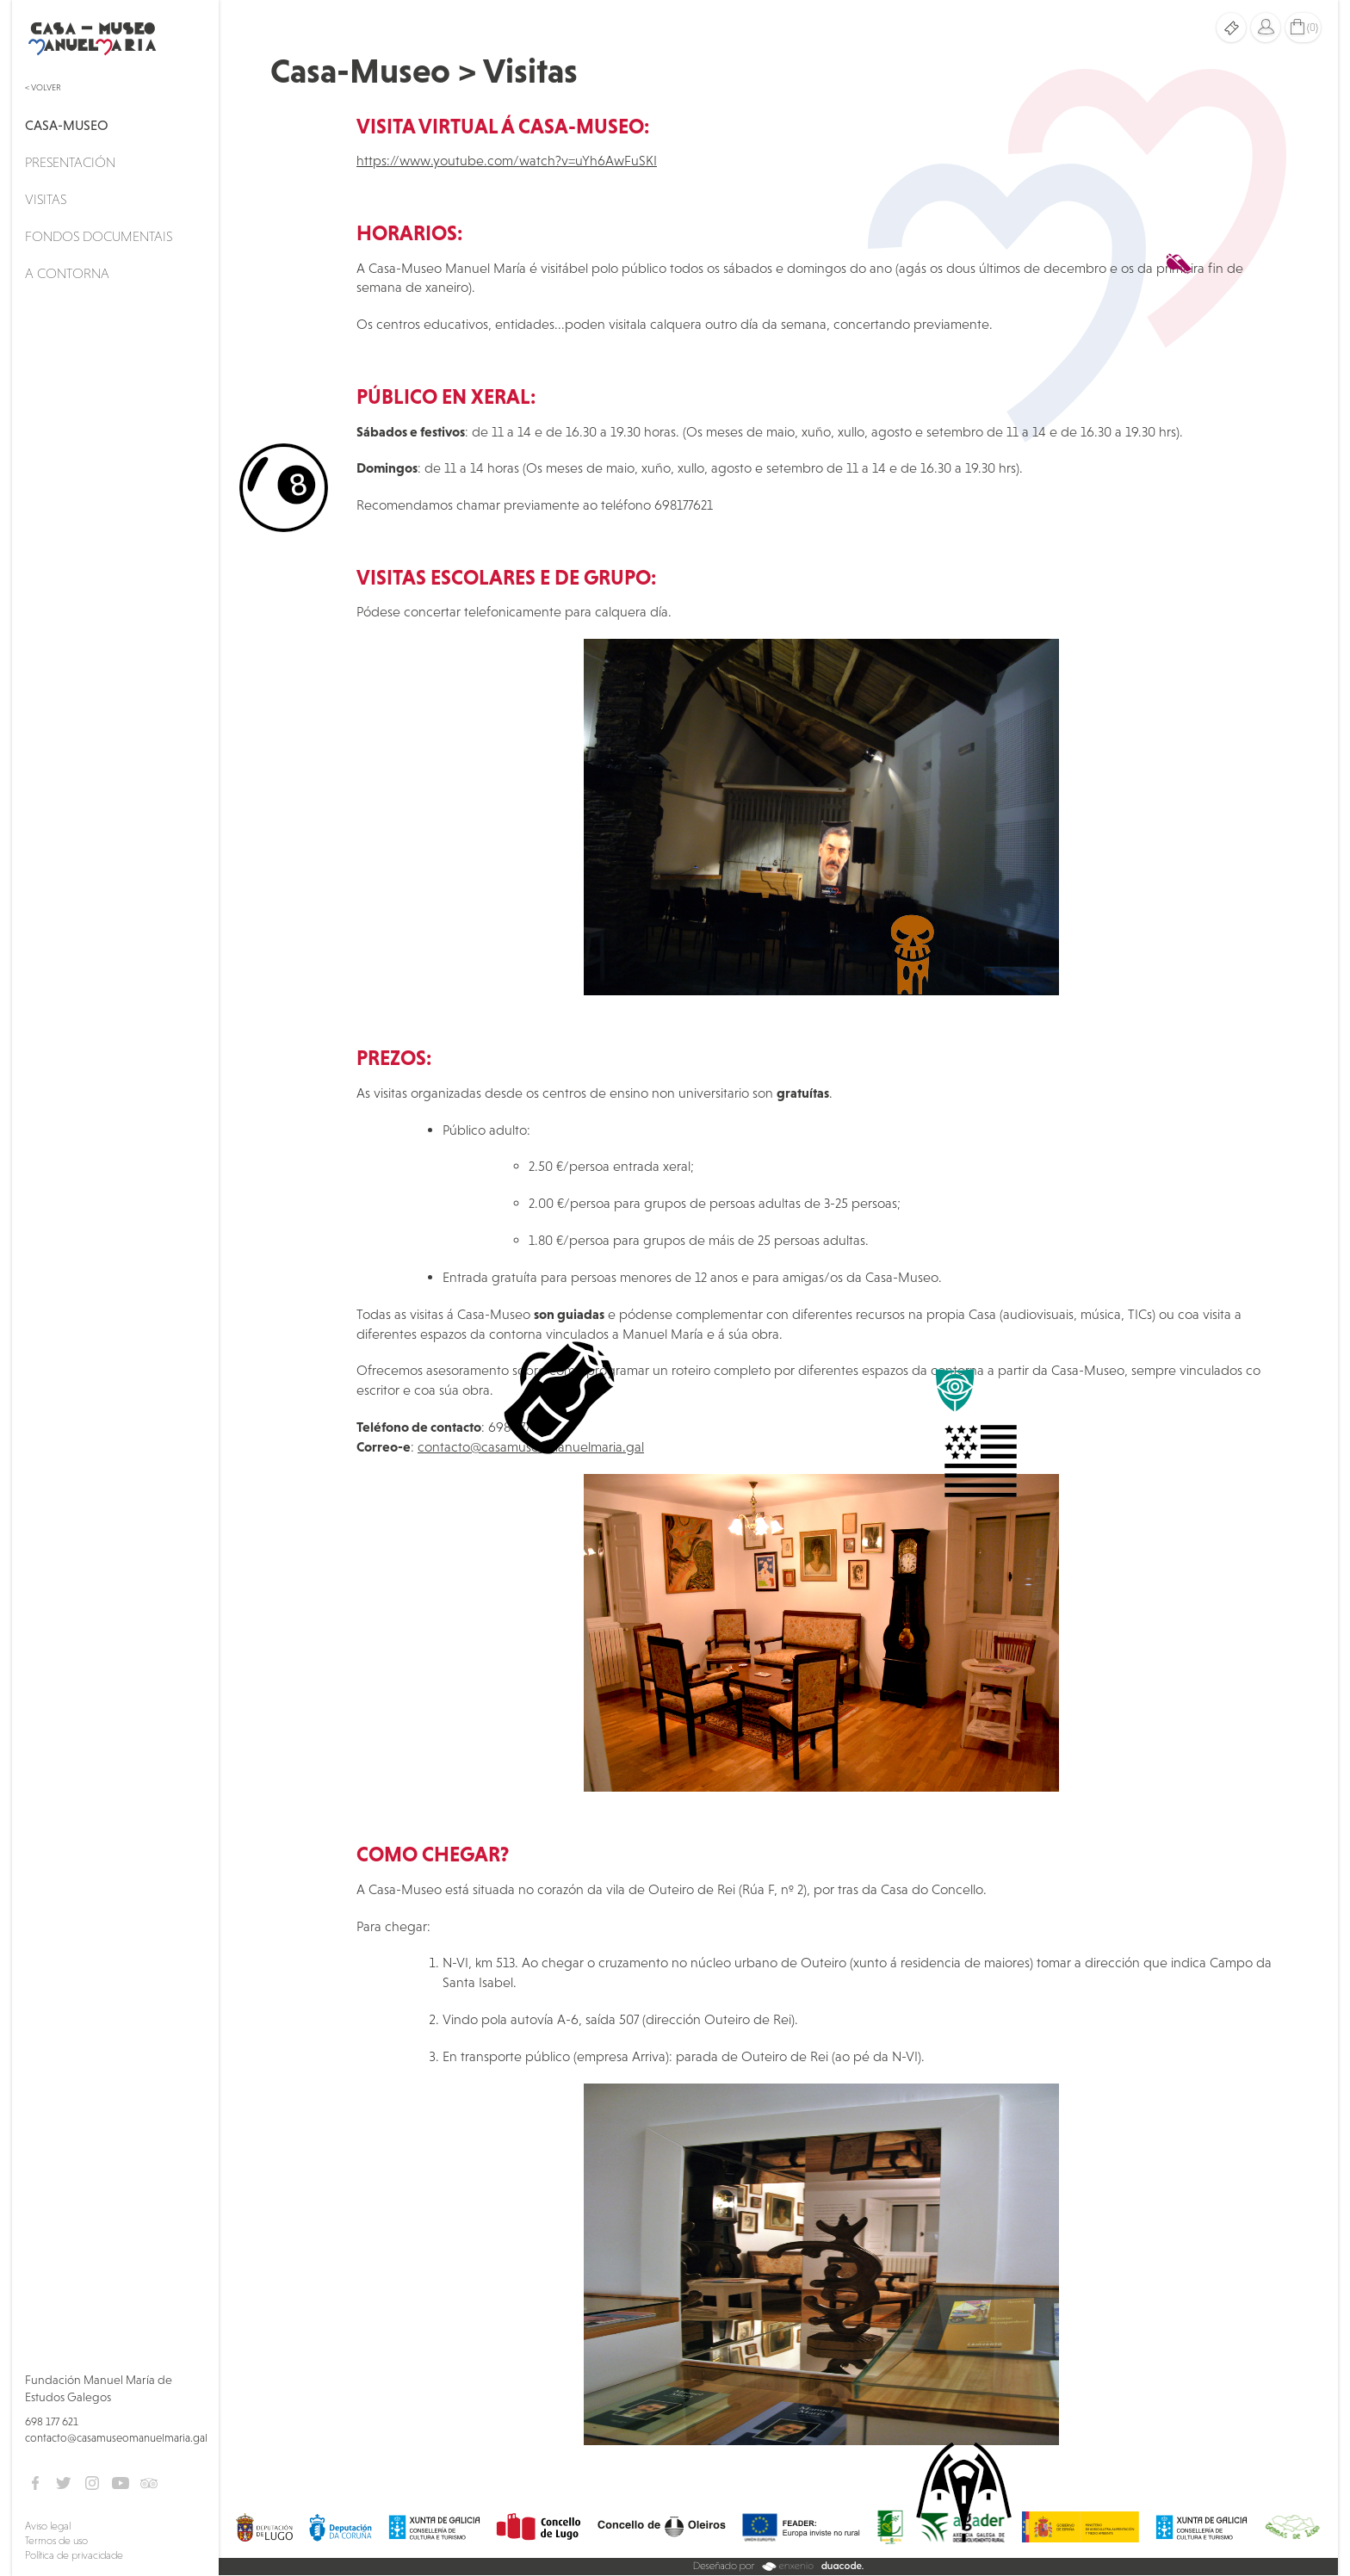 This screenshot has height=2576, width=1350. I want to click on enable privacy protection mode, so click(955, 1390).